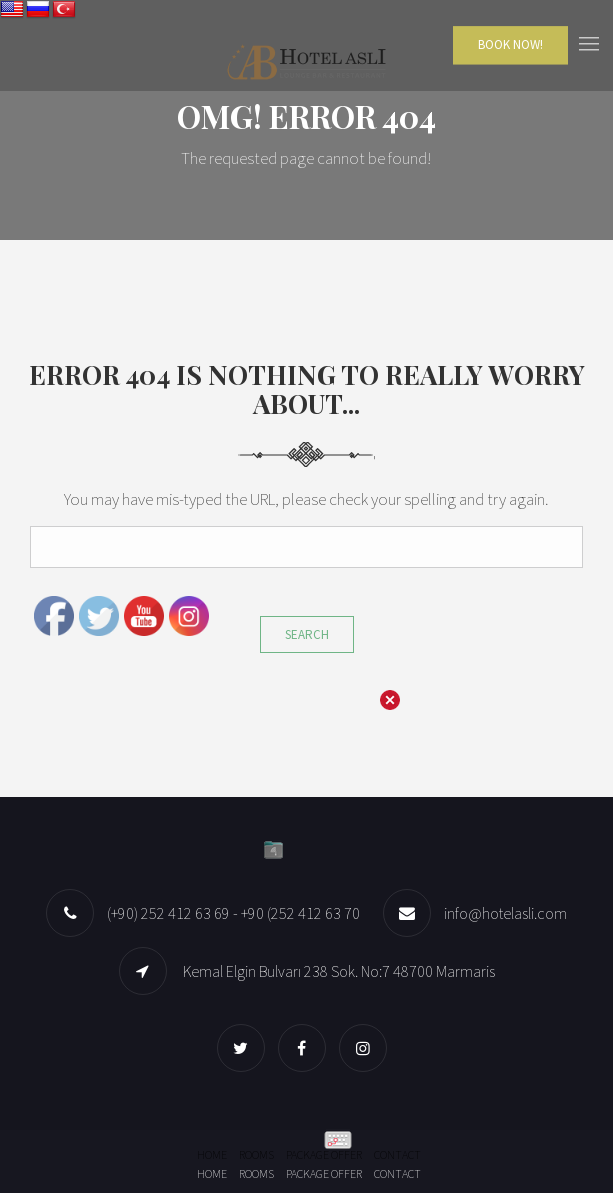  What do you see at coordinates (338, 1140) in the screenshot?
I see `configure keyboard shortcuts` at bounding box center [338, 1140].